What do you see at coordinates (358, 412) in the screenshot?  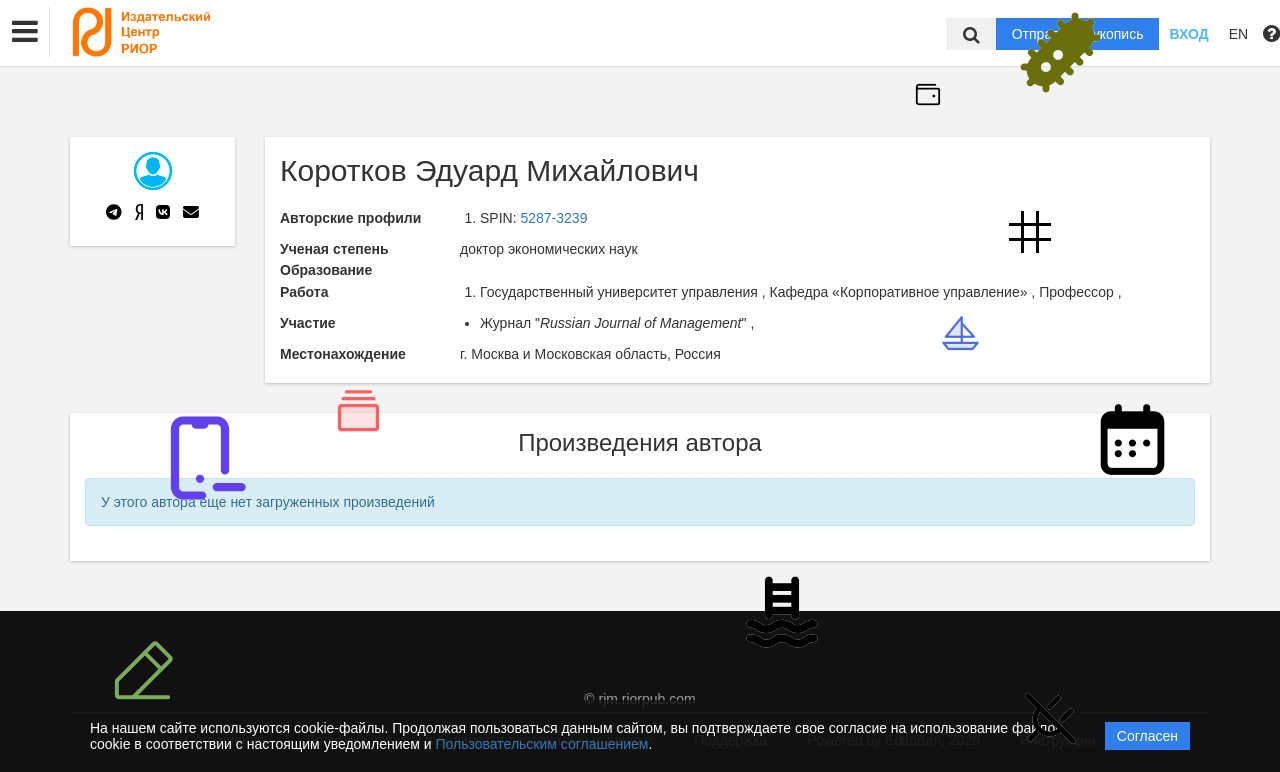 I see `view stacked cards or layers` at bounding box center [358, 412].